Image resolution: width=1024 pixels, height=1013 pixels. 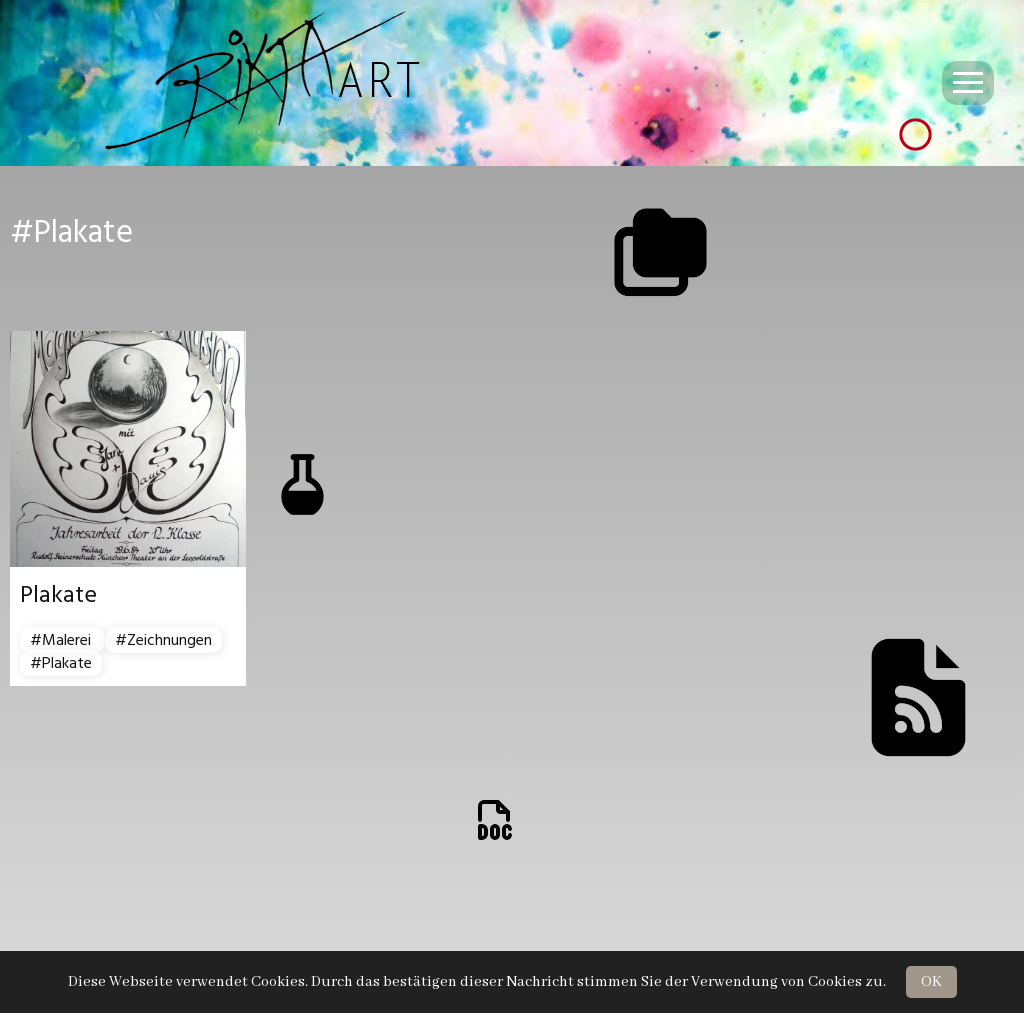 I want to click on indicates a Word document file type, so click(x=494, y=820).